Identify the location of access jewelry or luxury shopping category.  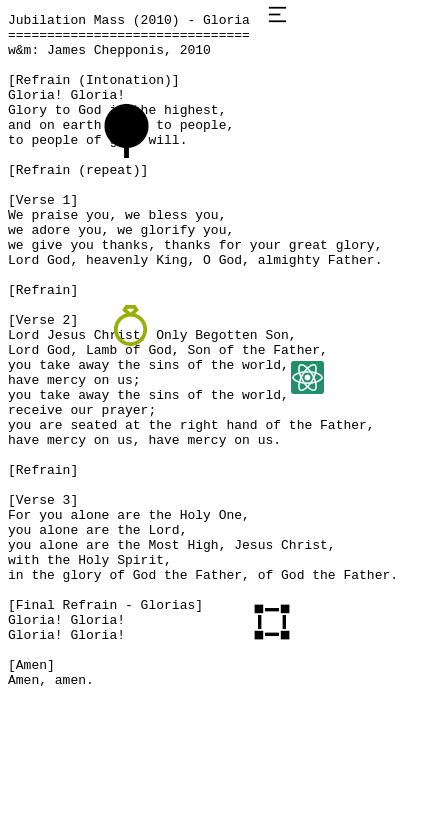
(130, 326).